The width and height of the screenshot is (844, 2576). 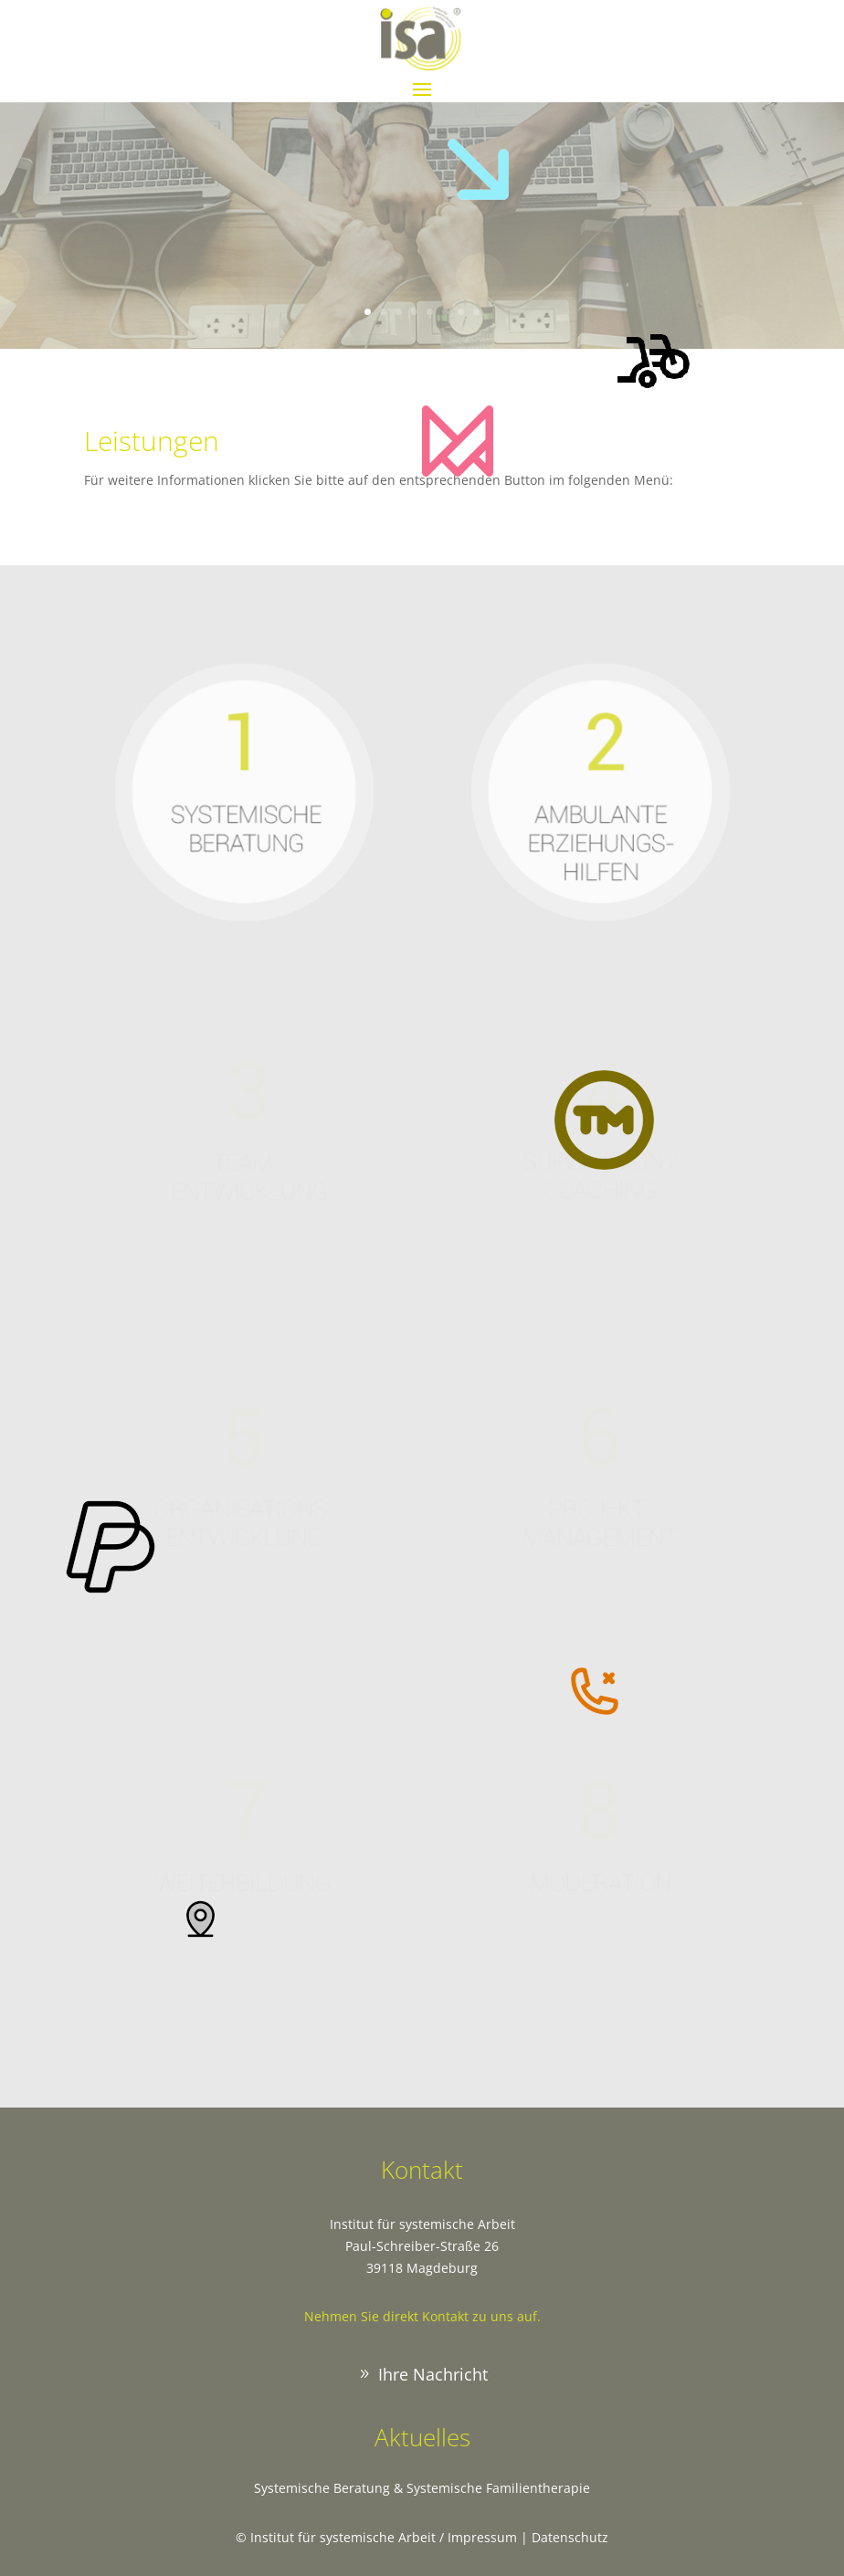 What do you see at coordinates (200, 1919) in the screenshot?
I see `view location on map` at bounding box center [200, 1919].